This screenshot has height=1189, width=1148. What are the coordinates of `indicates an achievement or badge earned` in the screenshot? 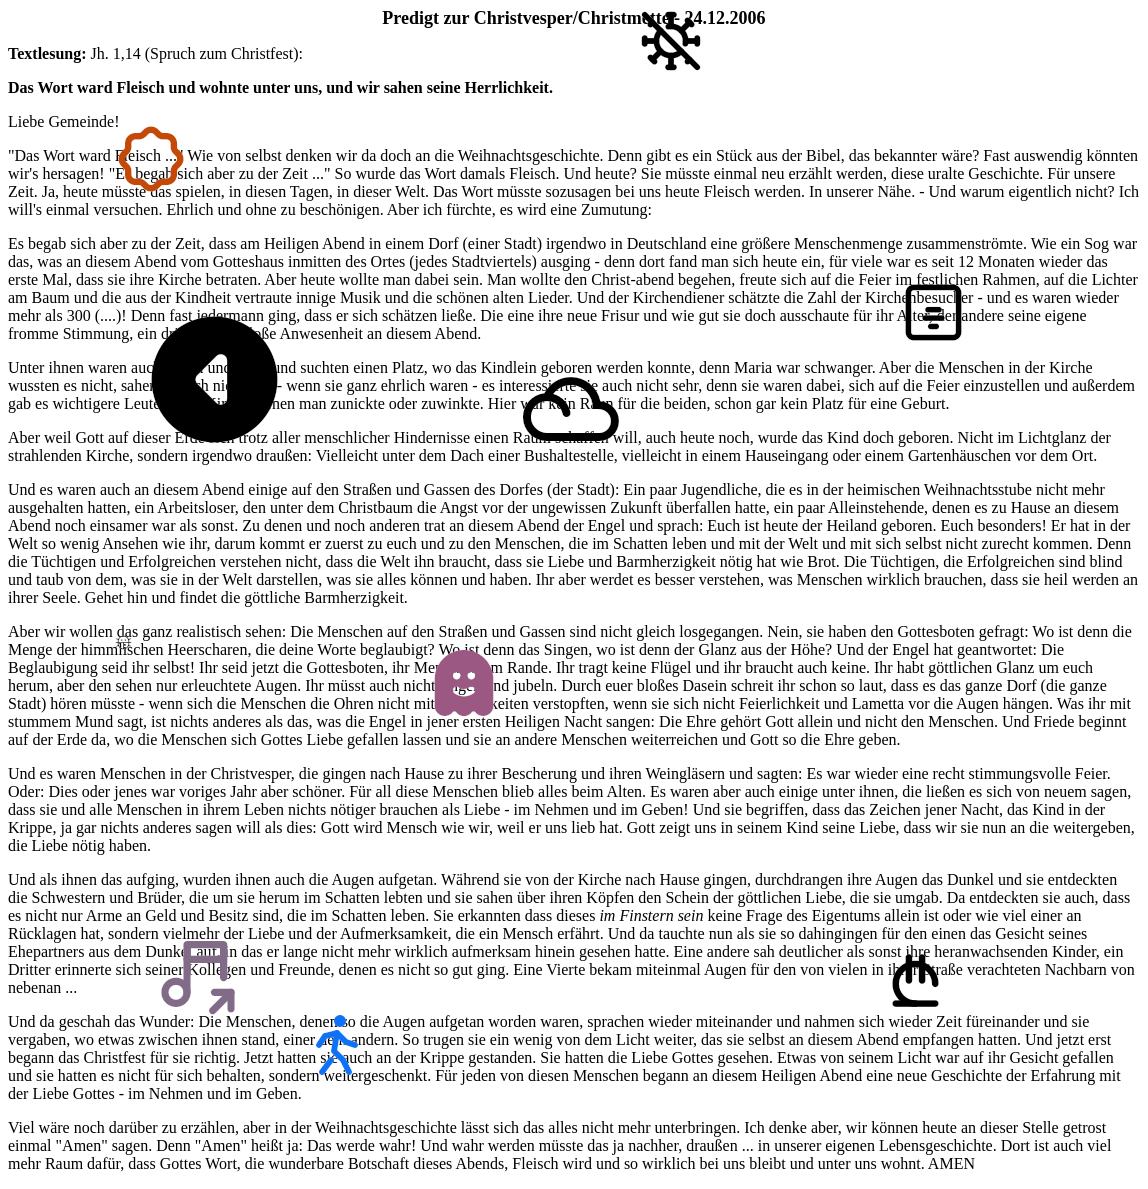 It's located at (151, 159).